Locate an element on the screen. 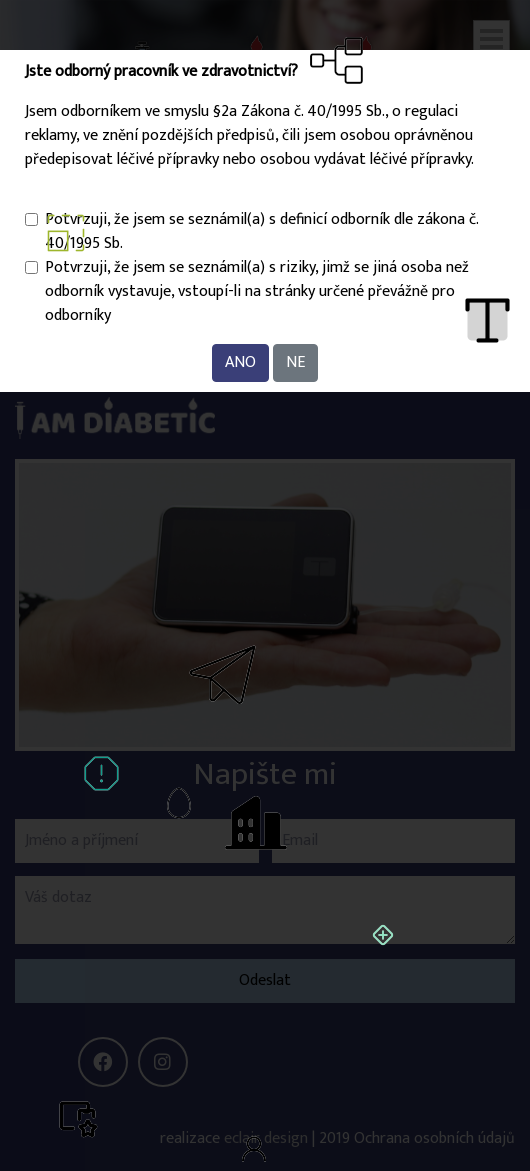 The image size is (530, 1171). resize a window or element is located at coordinates (66, 233).